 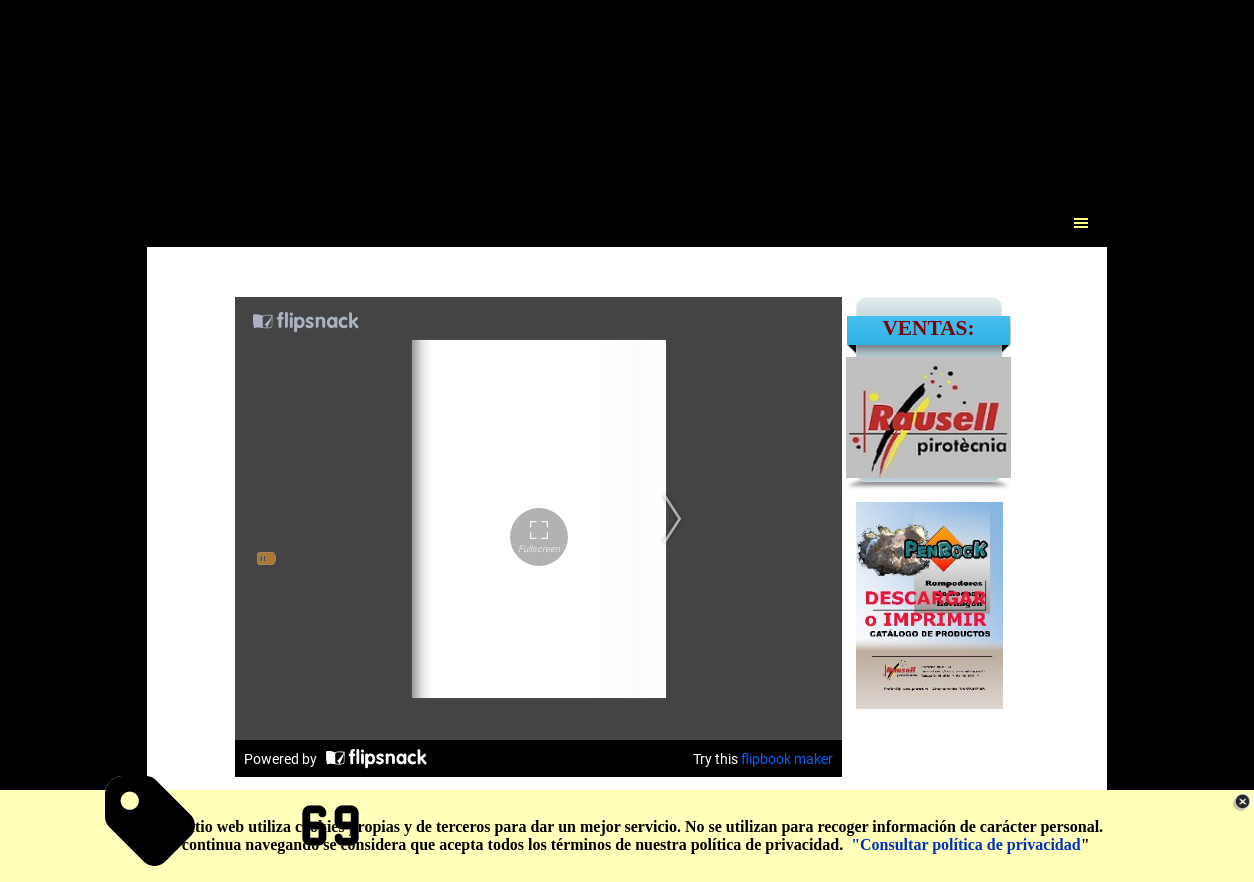 What do you see at coordinates (150, 821) in the screenshot?
I see `add or manage tags` at bounding box center [150, 821].